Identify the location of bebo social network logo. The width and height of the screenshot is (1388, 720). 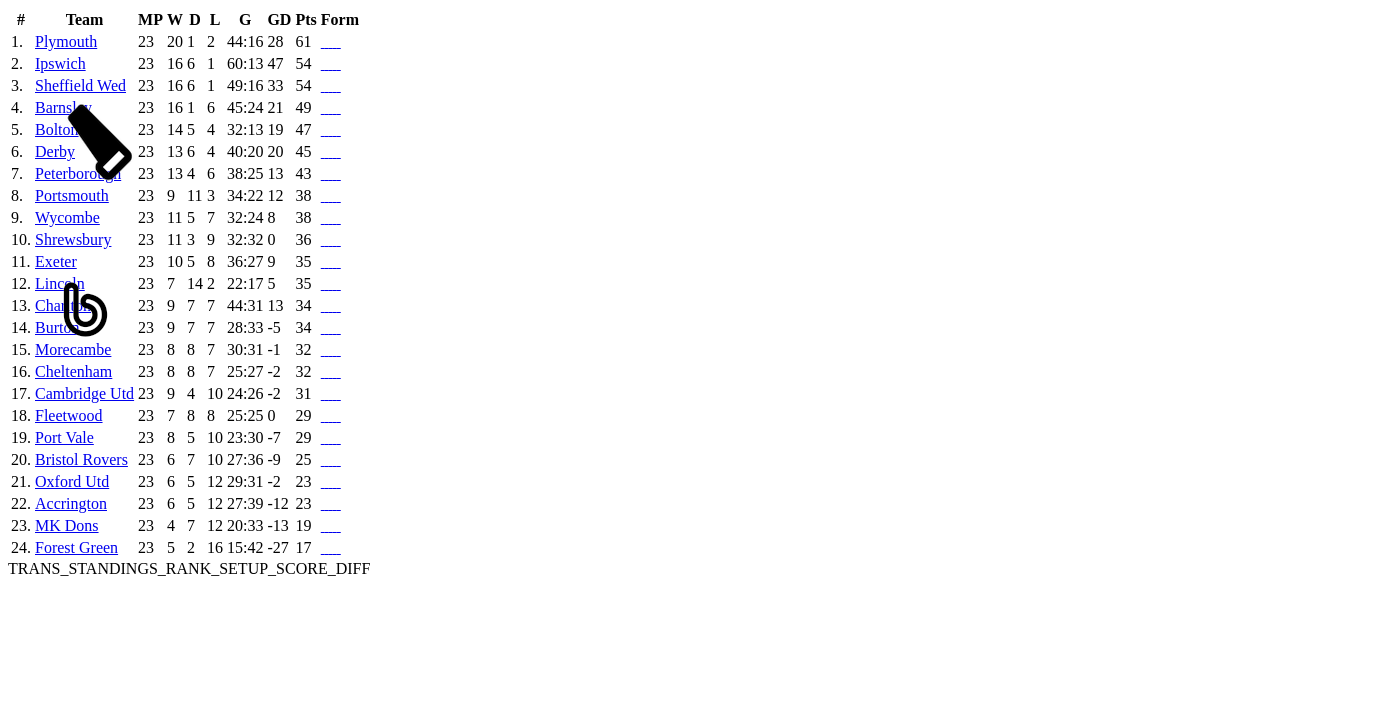
(85, 309).